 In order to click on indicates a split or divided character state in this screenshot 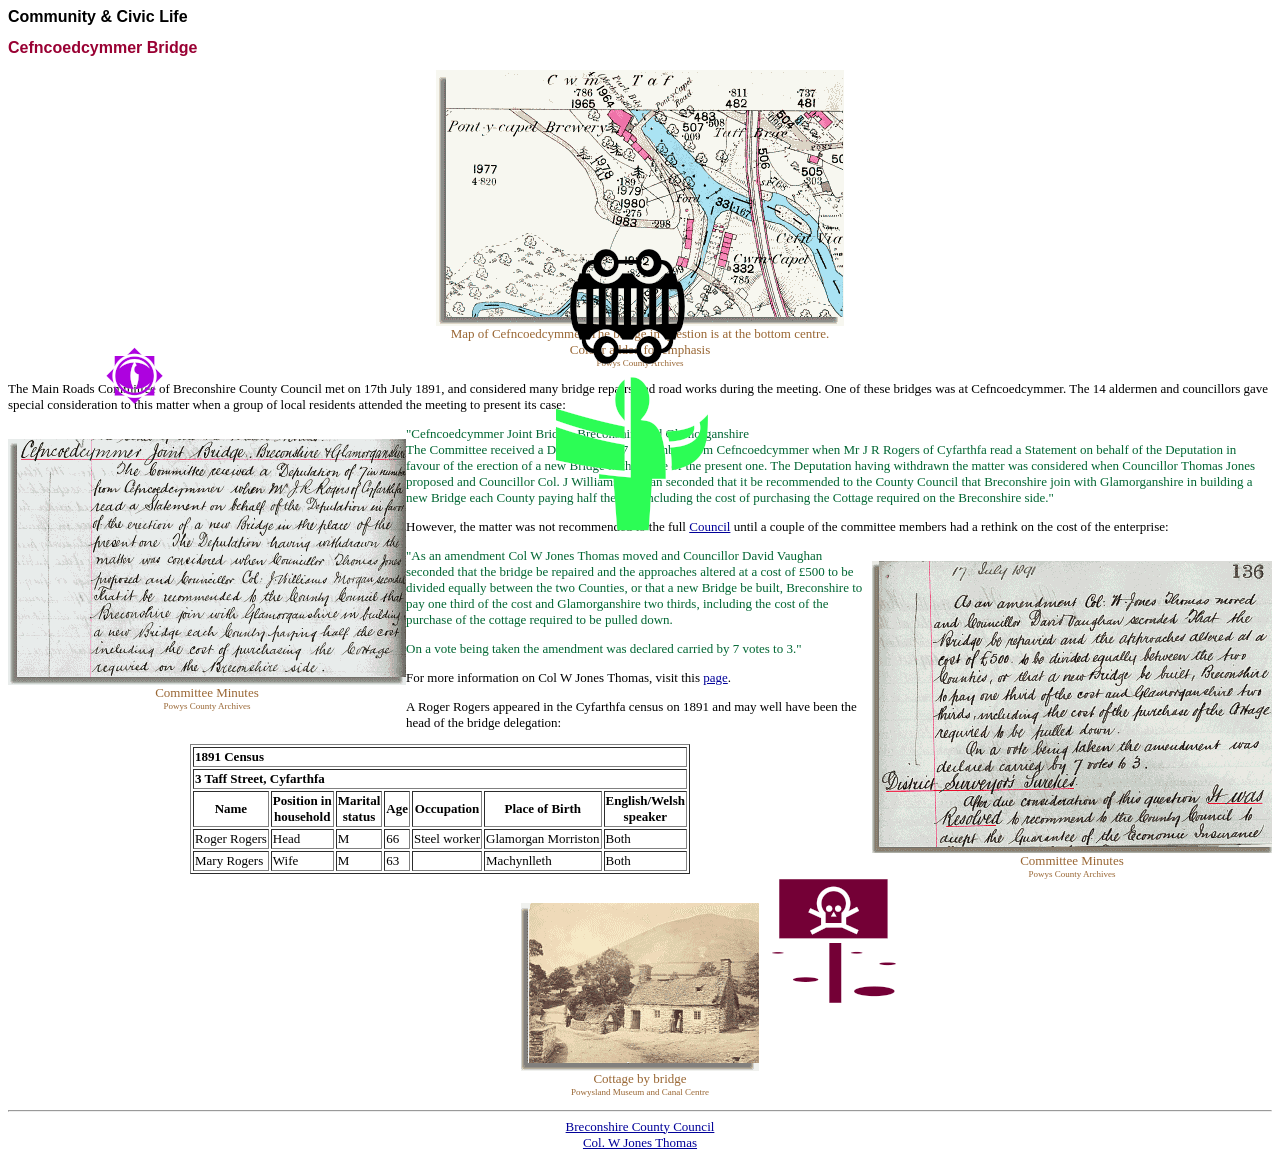, I will do `click(632, 453)`.